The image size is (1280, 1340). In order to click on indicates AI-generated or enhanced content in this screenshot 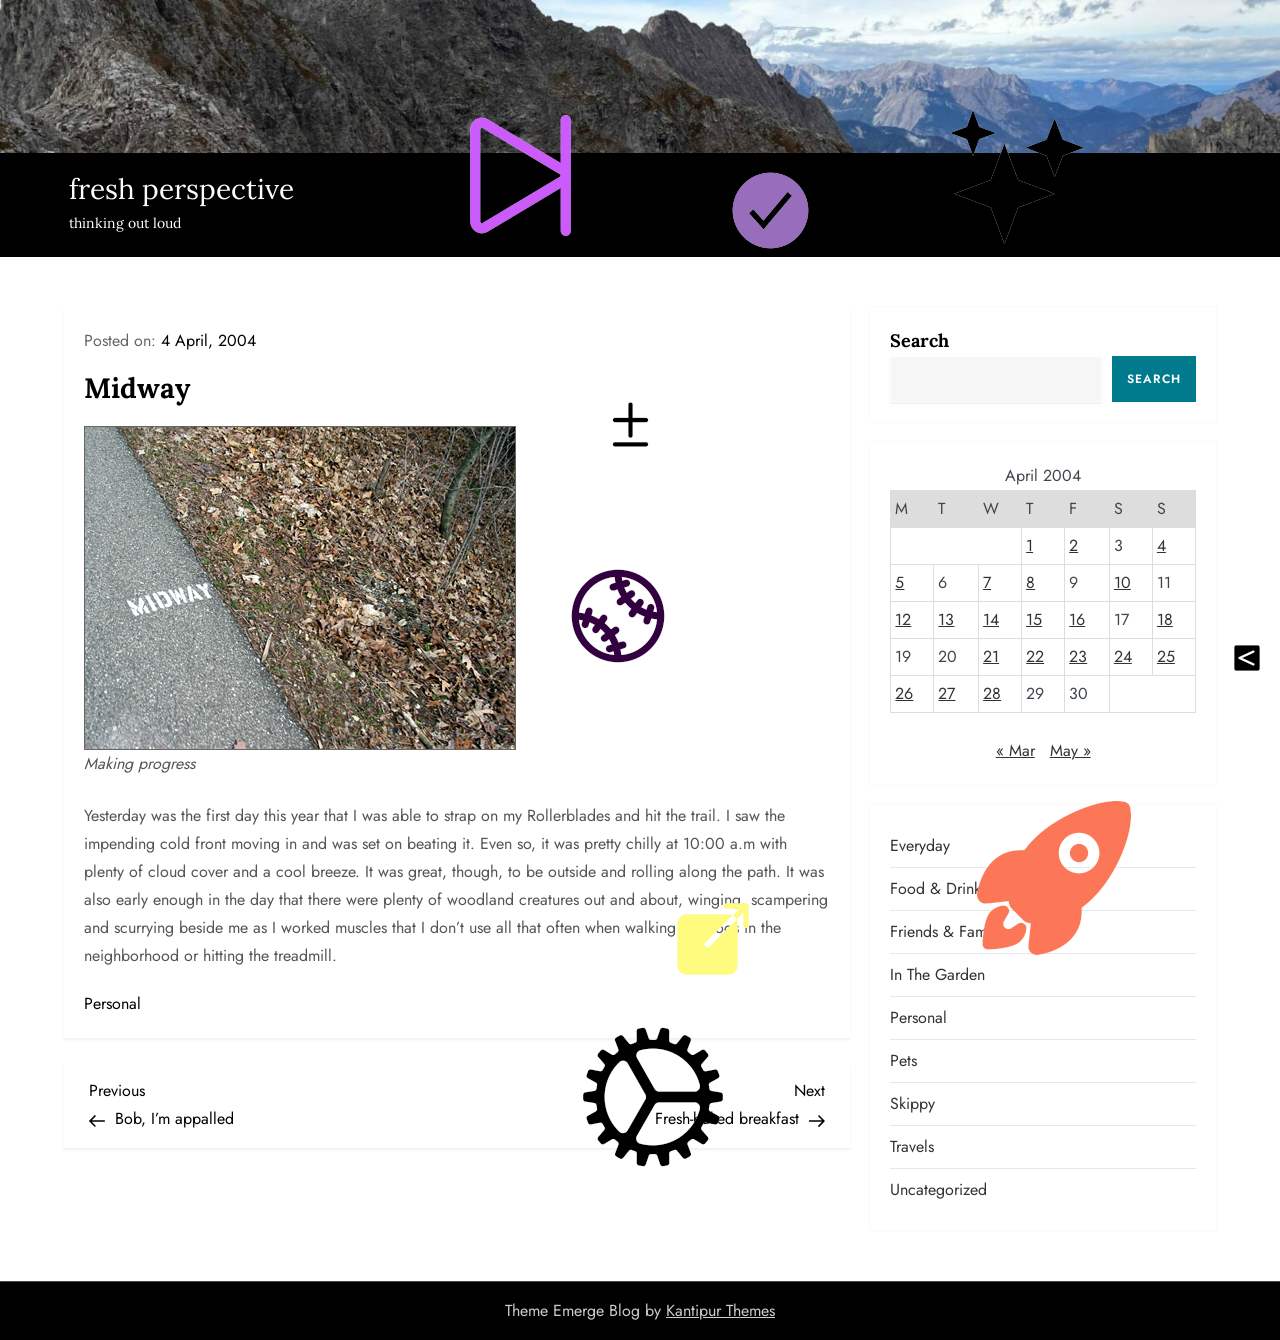, I will do `click(1017, 177)`.